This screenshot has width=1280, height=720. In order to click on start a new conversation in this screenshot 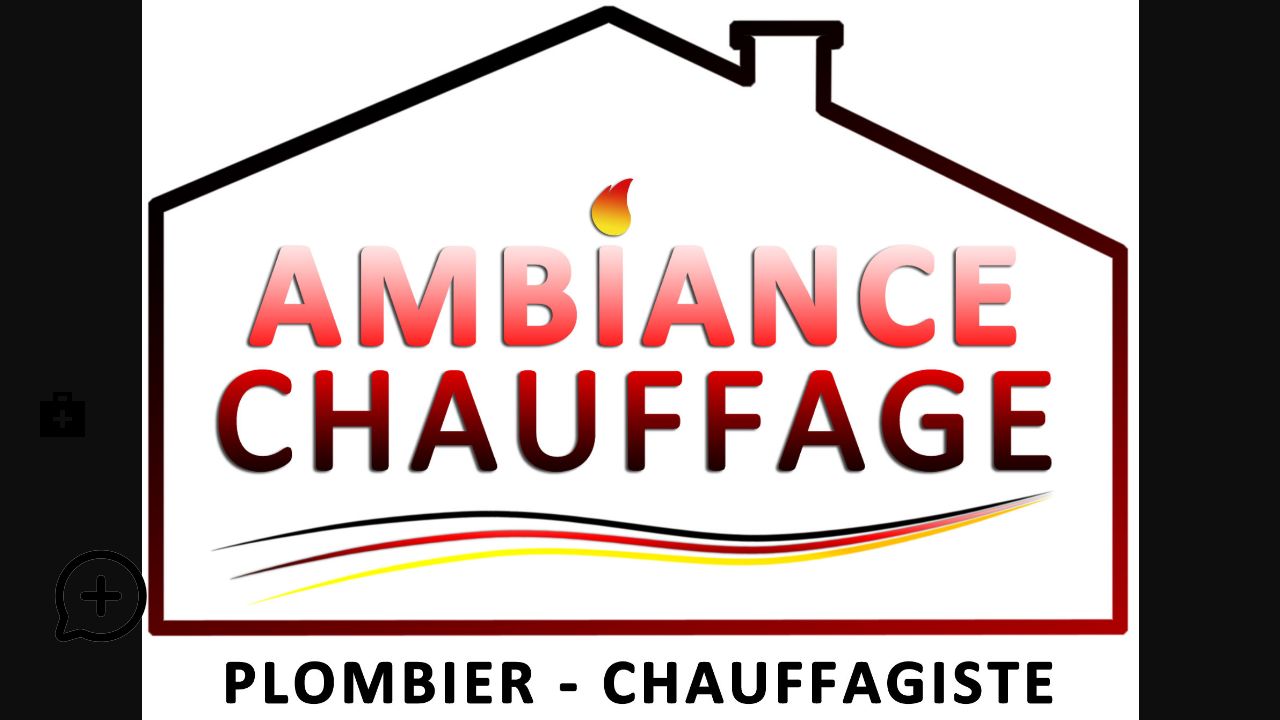, I will do `click(101, 596)`.